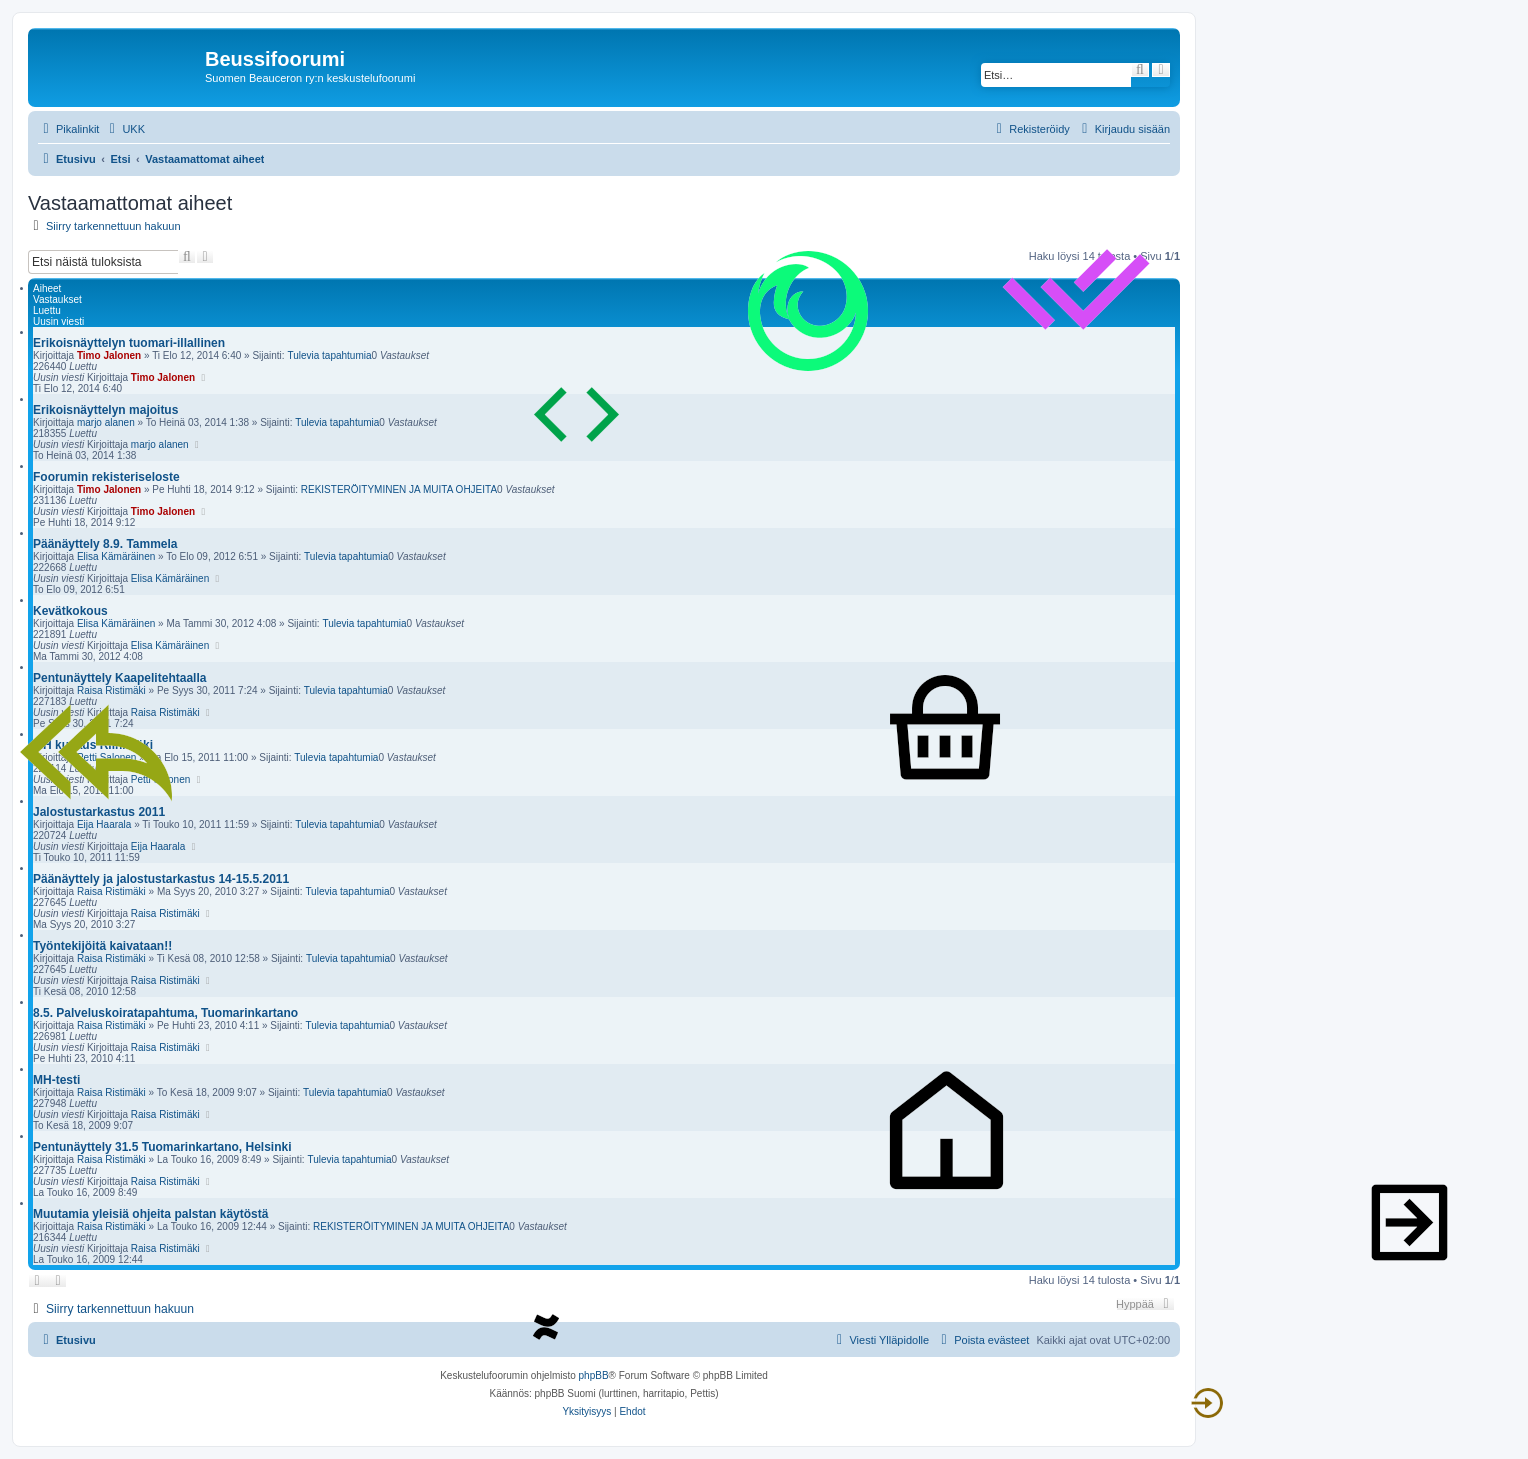 The height and width of the screenshot is (1459, 1528). Describe the element at coordinates (1409, 1222) in the screenshot. I see `navigate to the next item or screen` at that location.